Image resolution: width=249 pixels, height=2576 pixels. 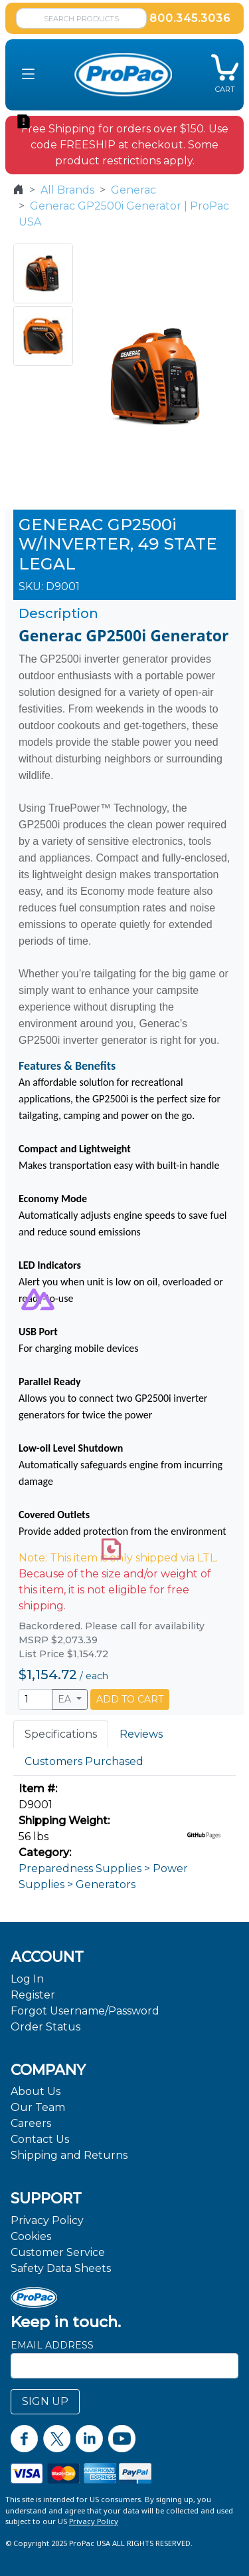 What do you see at coordinates (38, 1299) in the screenshot?
I see `nuxt.js framework logo` at bounding box center [38, 1299].